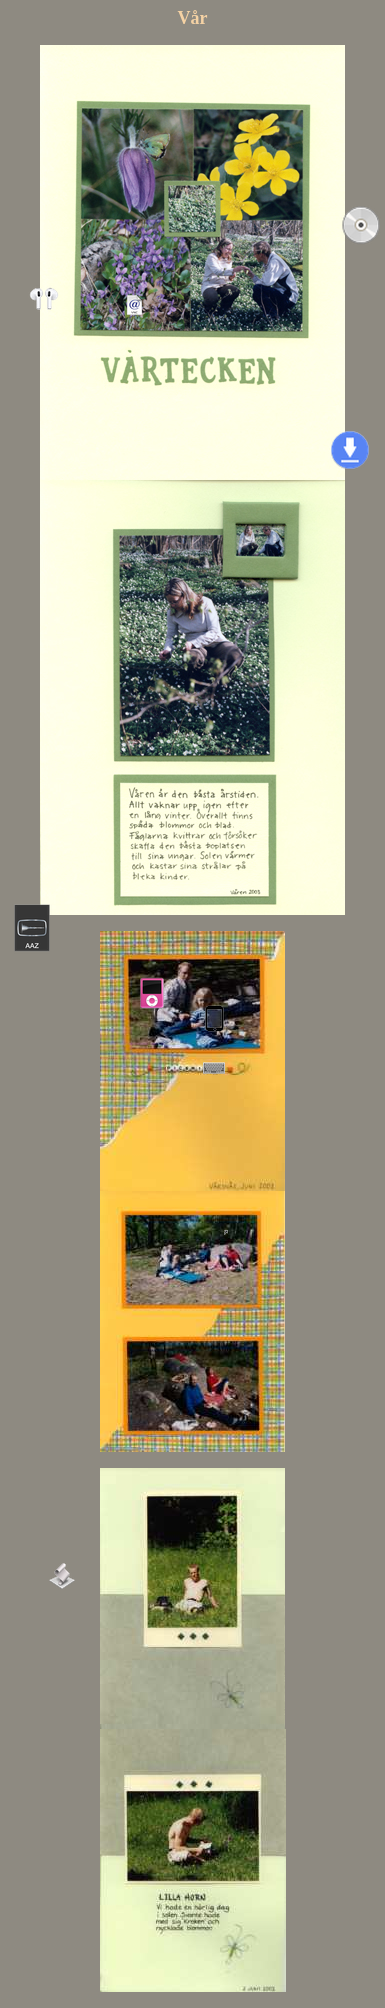 Image resolution: width=385 pixels, height=2008 pixels. Describe the element at coordinates (152, 986) in the screenshot. I see `sync or manage your iPod nano device` at that location.